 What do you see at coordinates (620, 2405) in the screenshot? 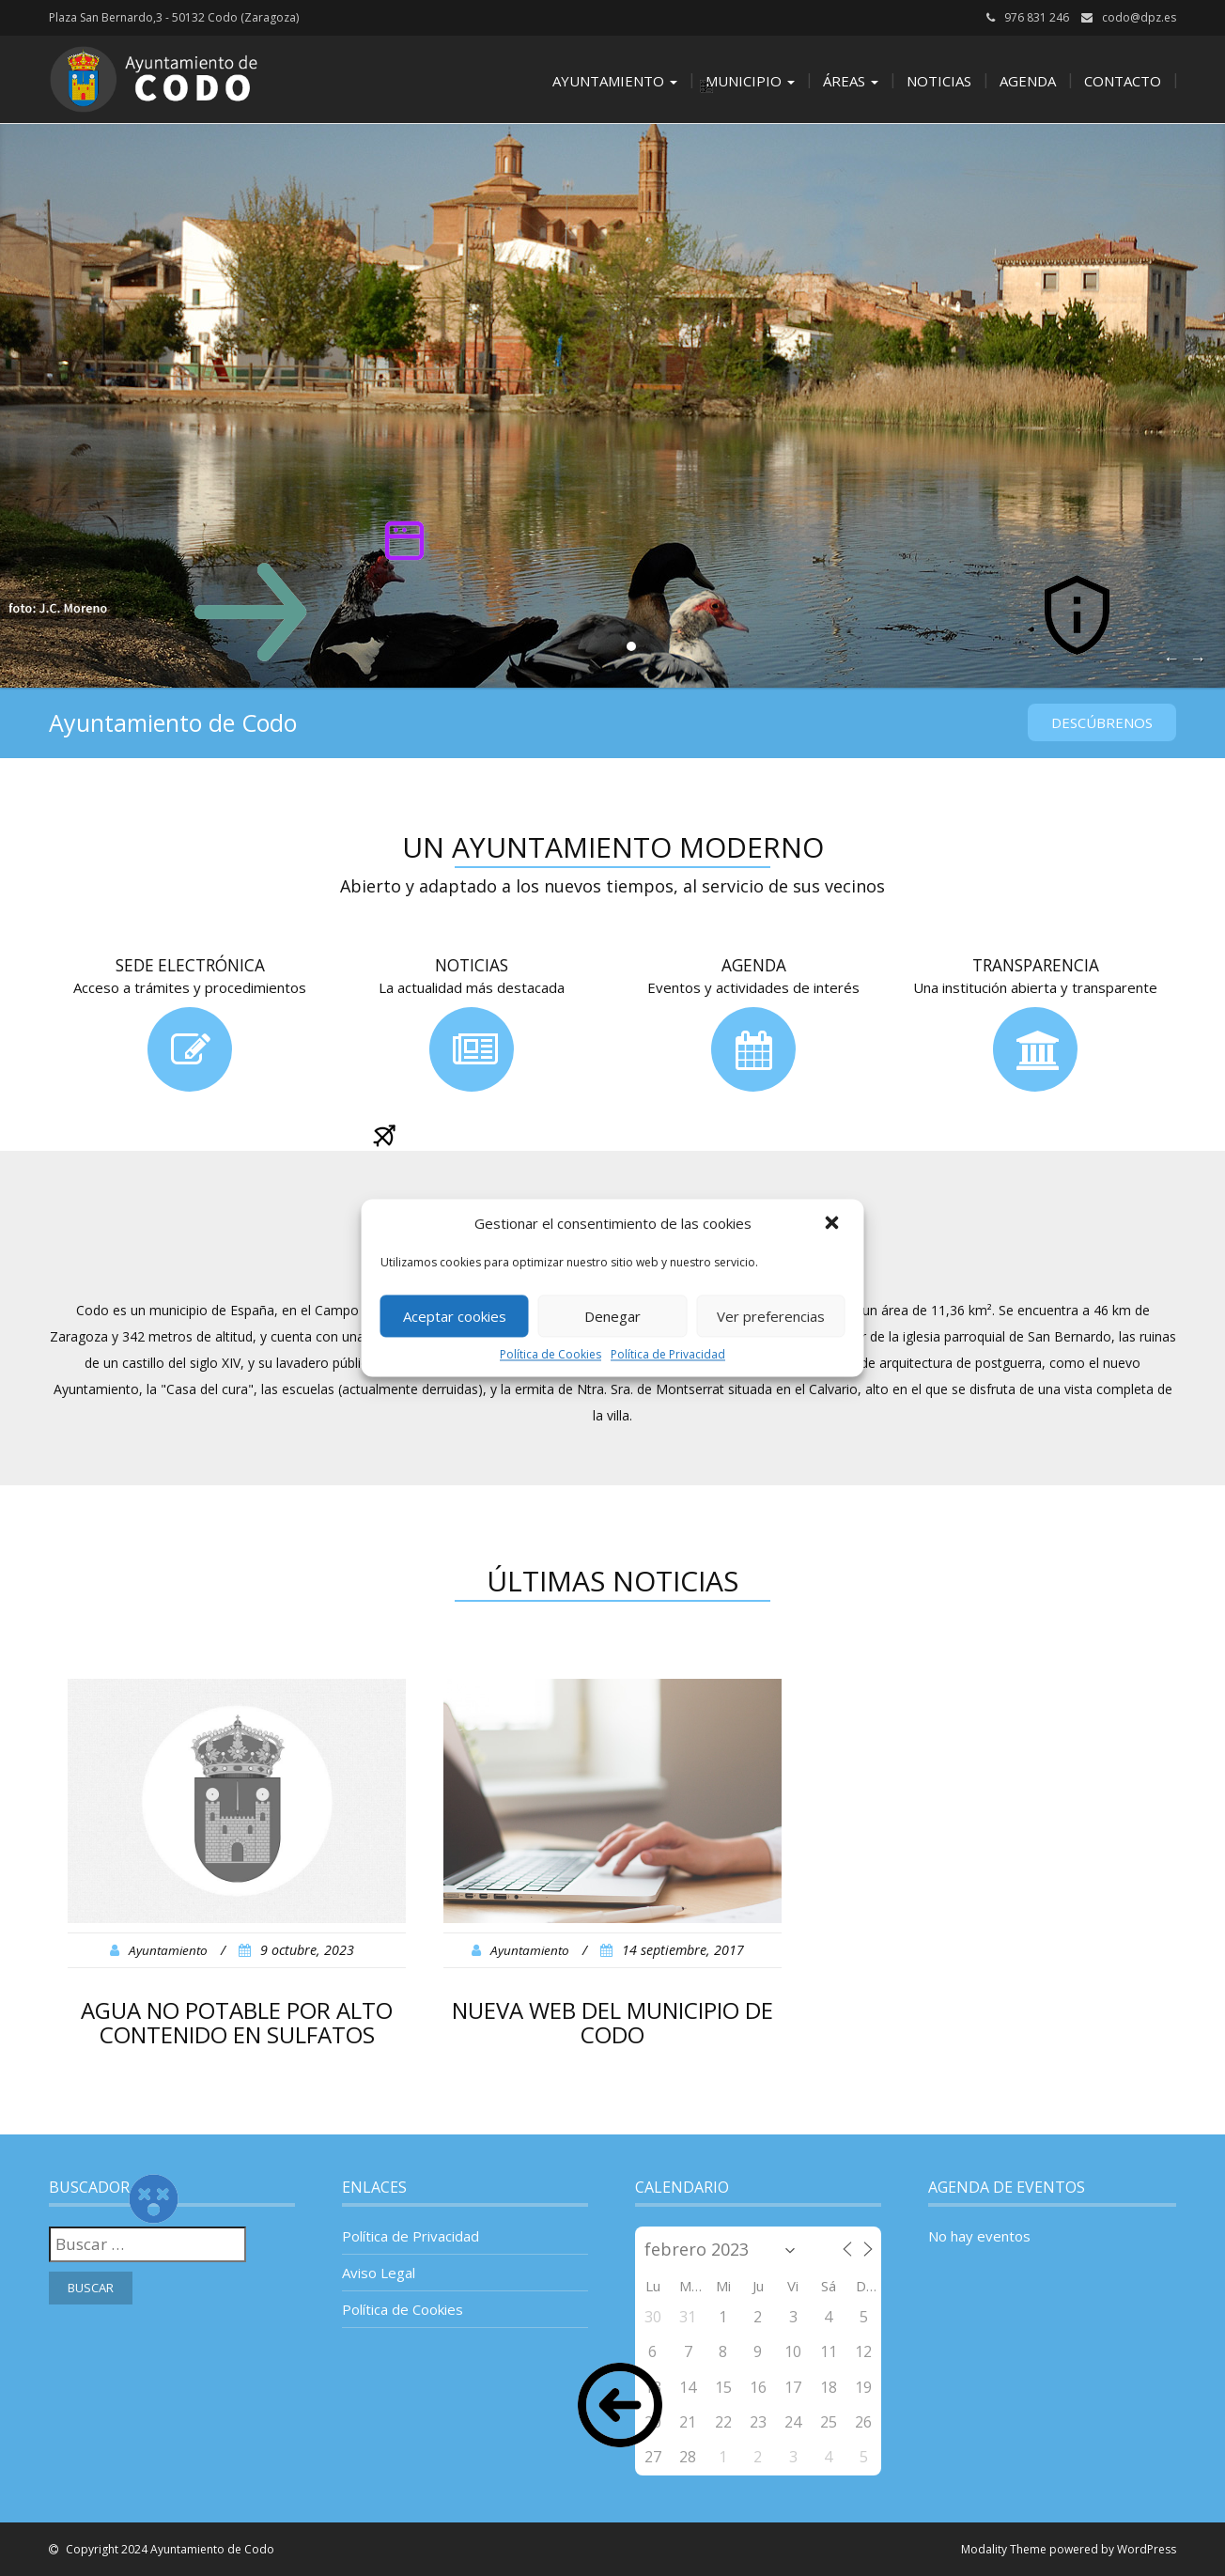
I see `go back to the previous screen` at bounding box center [620, 2405].